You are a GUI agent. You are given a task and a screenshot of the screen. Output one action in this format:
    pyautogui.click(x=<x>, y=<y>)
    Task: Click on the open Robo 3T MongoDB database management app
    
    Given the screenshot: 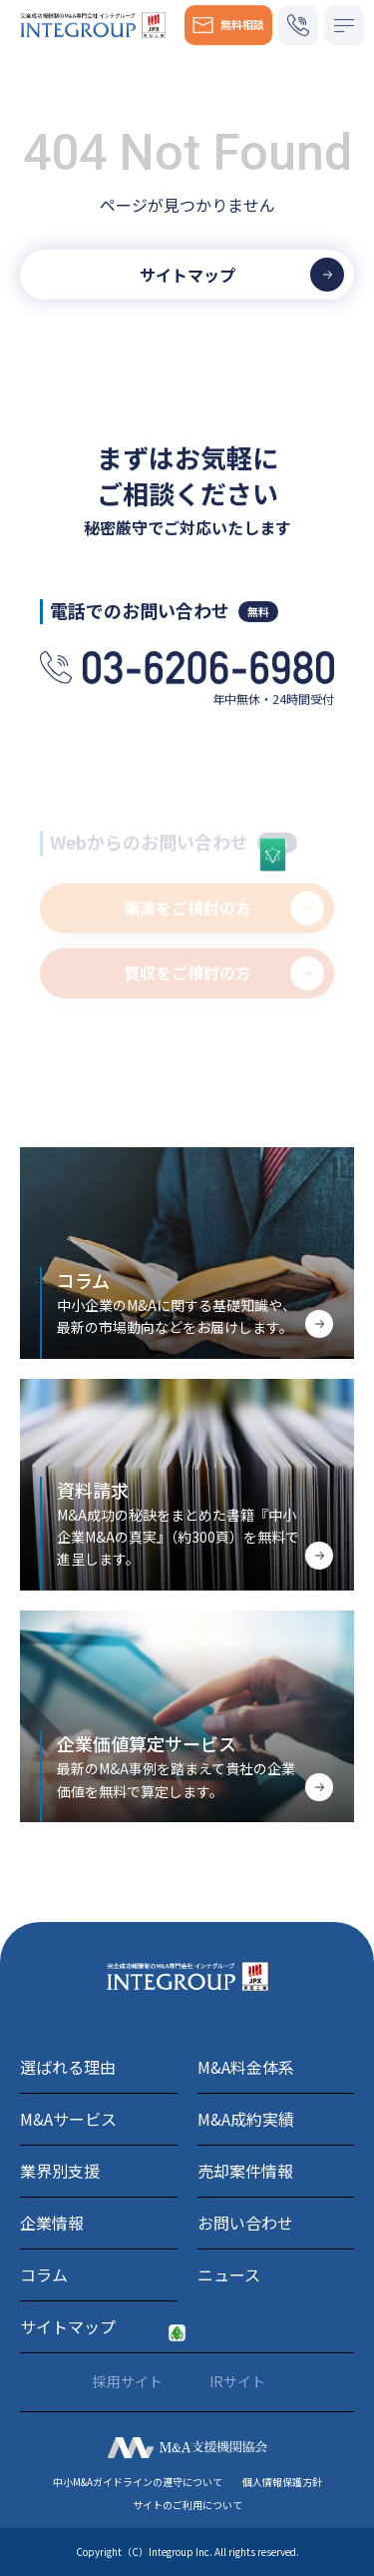 What is the action you would take?
    pyautogui.click(x=177, y=2332)
    